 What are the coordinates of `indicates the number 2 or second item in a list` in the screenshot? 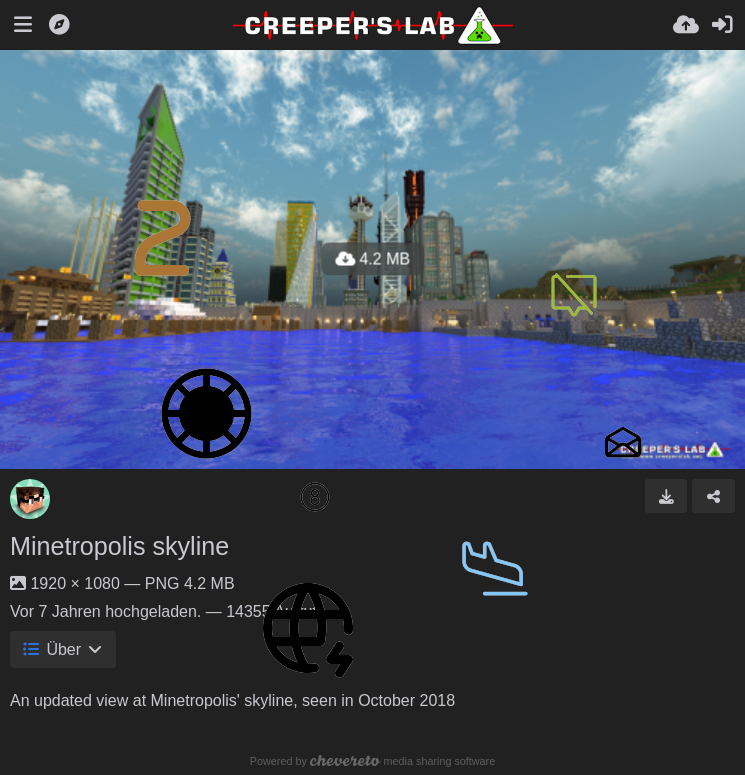 It's located at (162, 238).